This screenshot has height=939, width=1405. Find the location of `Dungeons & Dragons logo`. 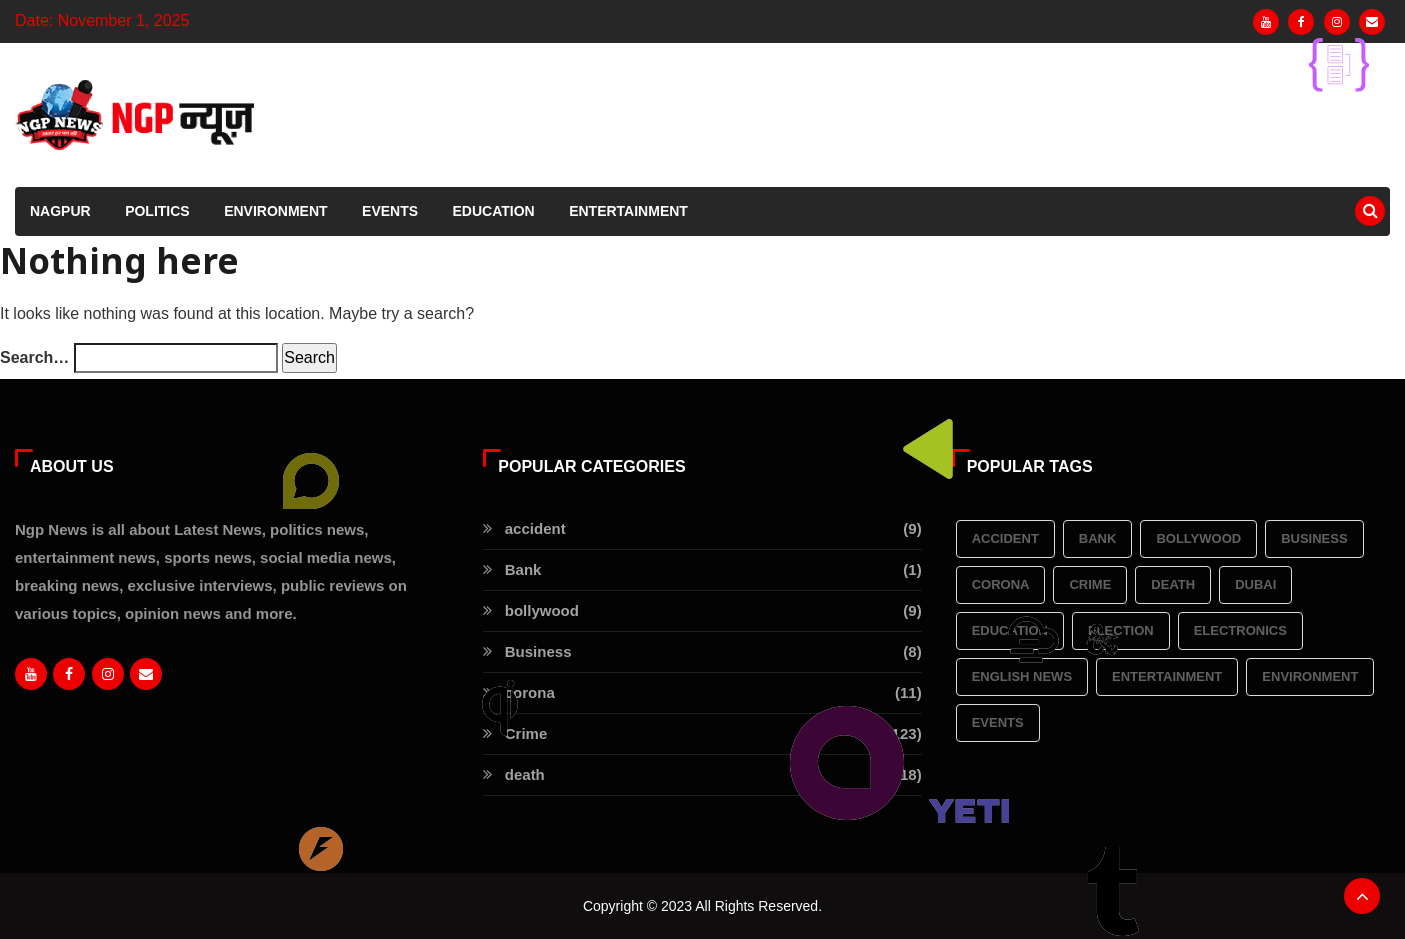

Dungeons & Dragons logo is located at coordinates (1102, 639).